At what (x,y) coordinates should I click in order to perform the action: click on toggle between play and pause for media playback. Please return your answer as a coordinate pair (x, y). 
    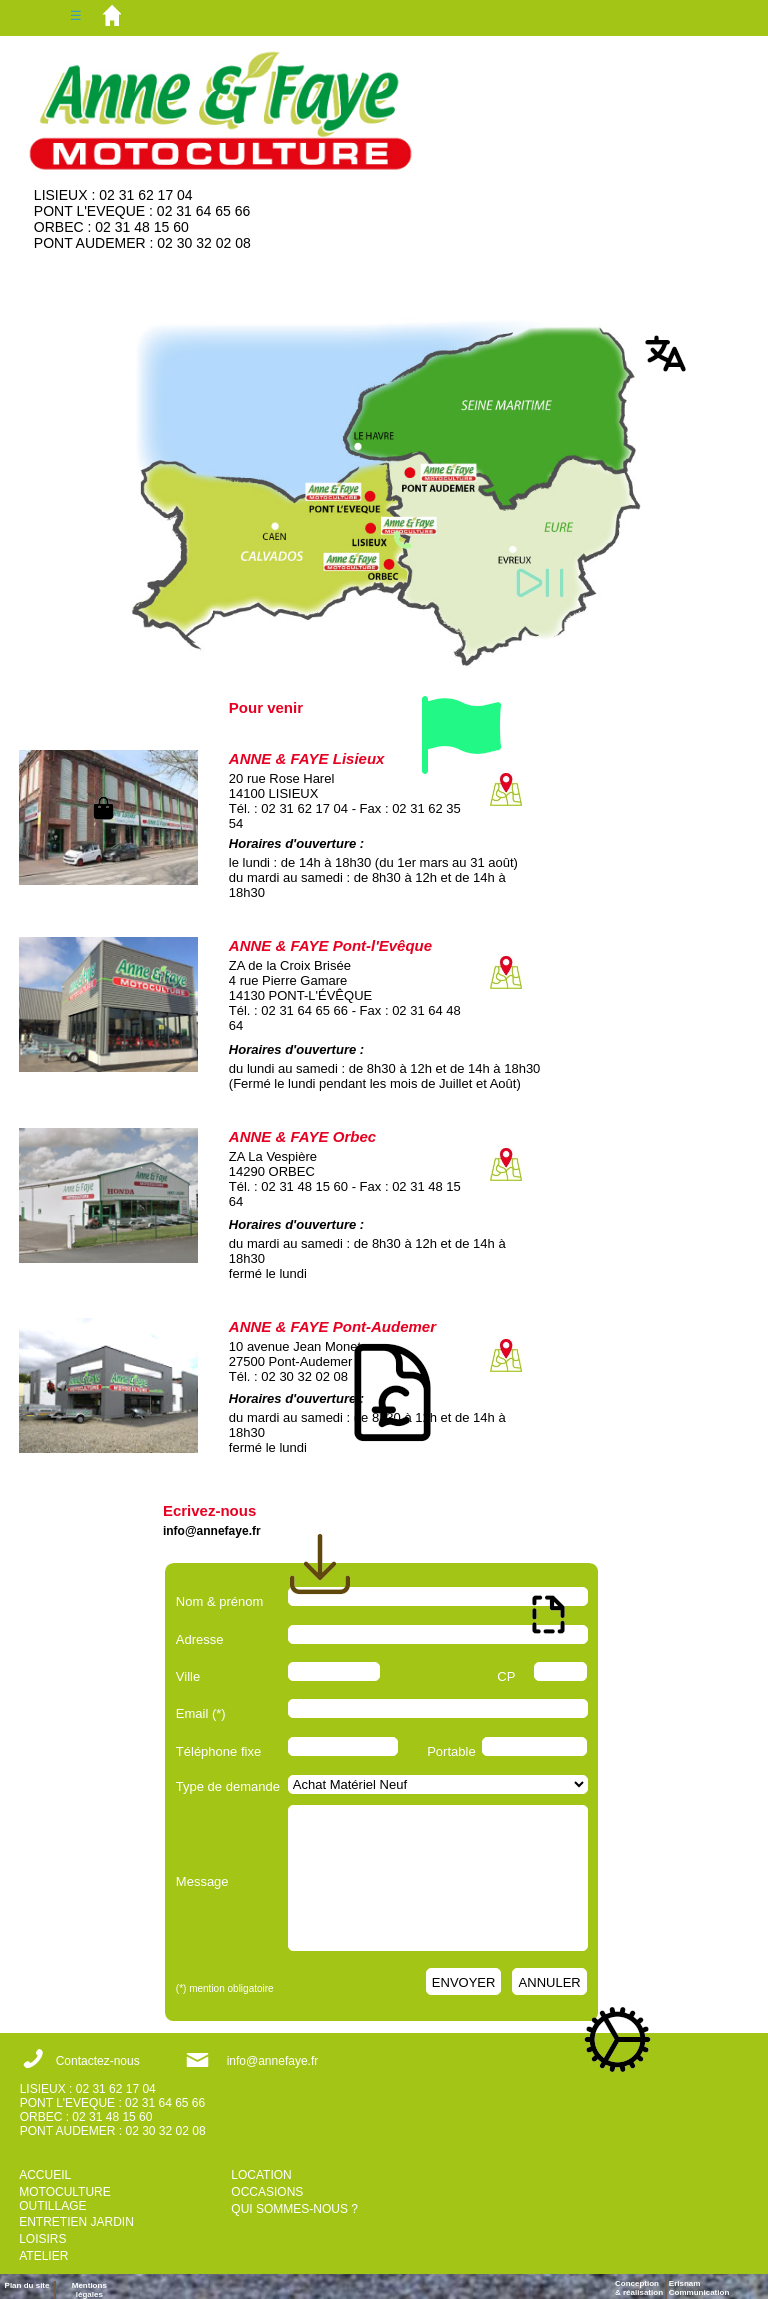
    Looking at the image, I should click on (540, 581).